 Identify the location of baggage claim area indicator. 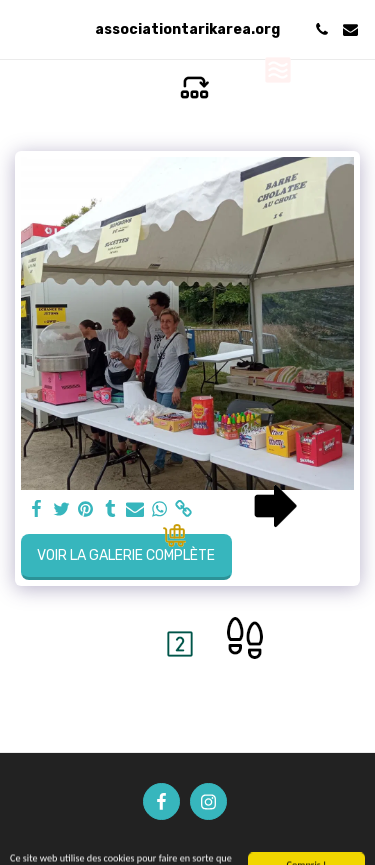
(174, 535).